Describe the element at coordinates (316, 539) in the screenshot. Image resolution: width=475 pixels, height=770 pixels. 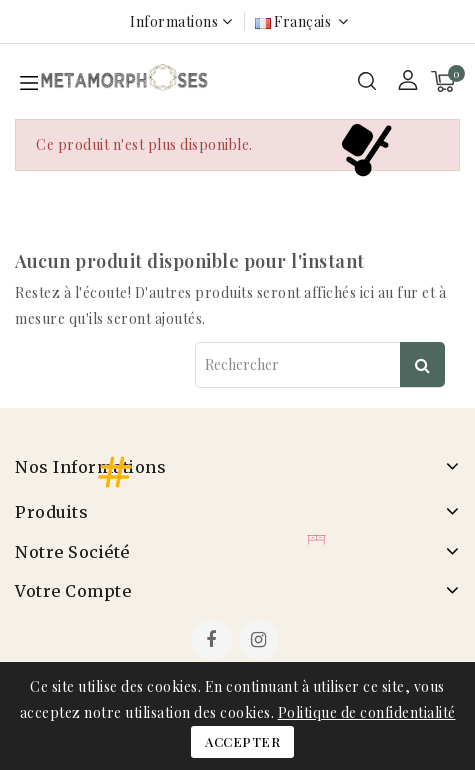
I see `access desk or workspace settings` at that location.